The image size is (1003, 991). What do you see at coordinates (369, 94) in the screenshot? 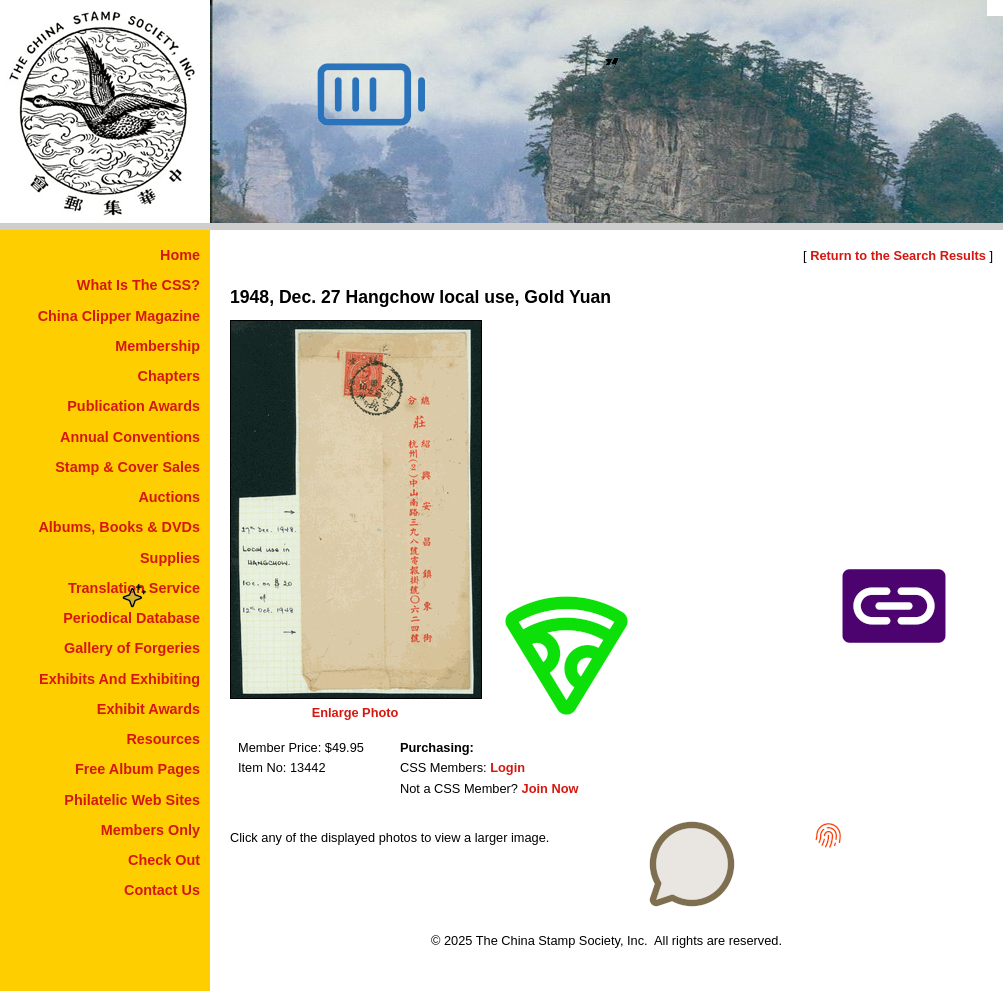
I see `indicates high battery level` at bounding box center [369, 94].